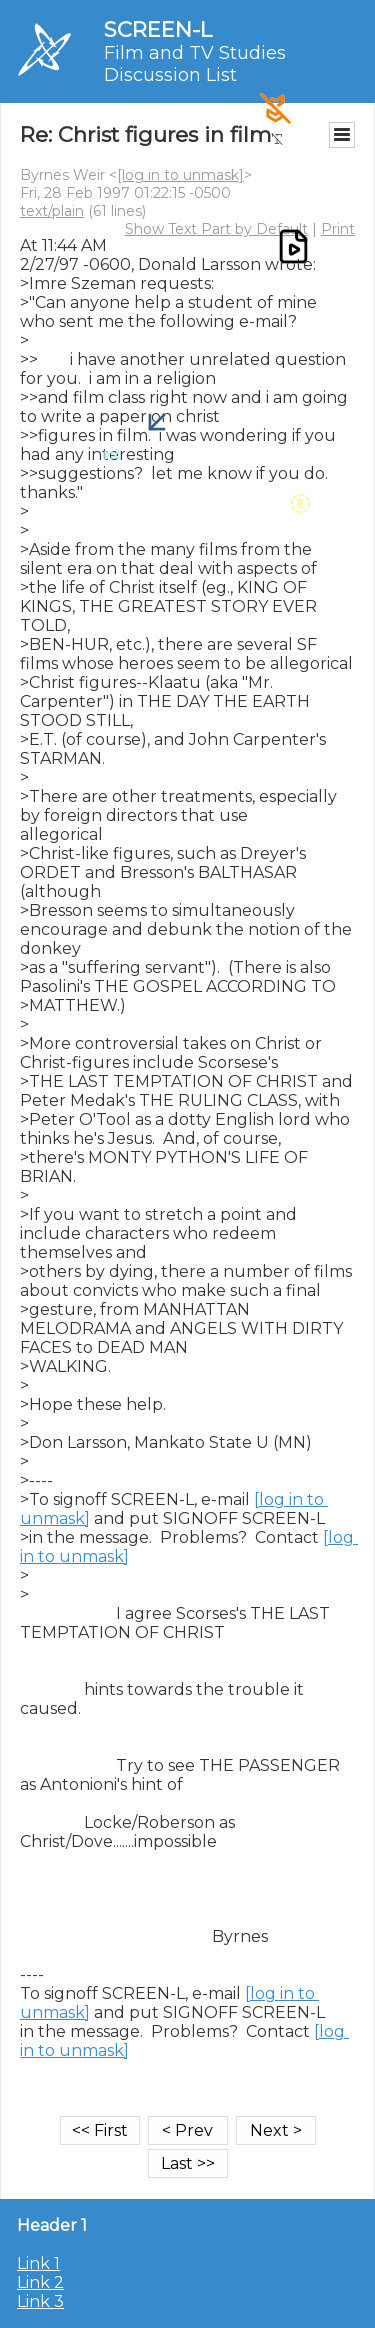  What do you see at coordinates (277, 139) in the screenshot?
I see `disable text formatting` at bounding box center [277, 139].